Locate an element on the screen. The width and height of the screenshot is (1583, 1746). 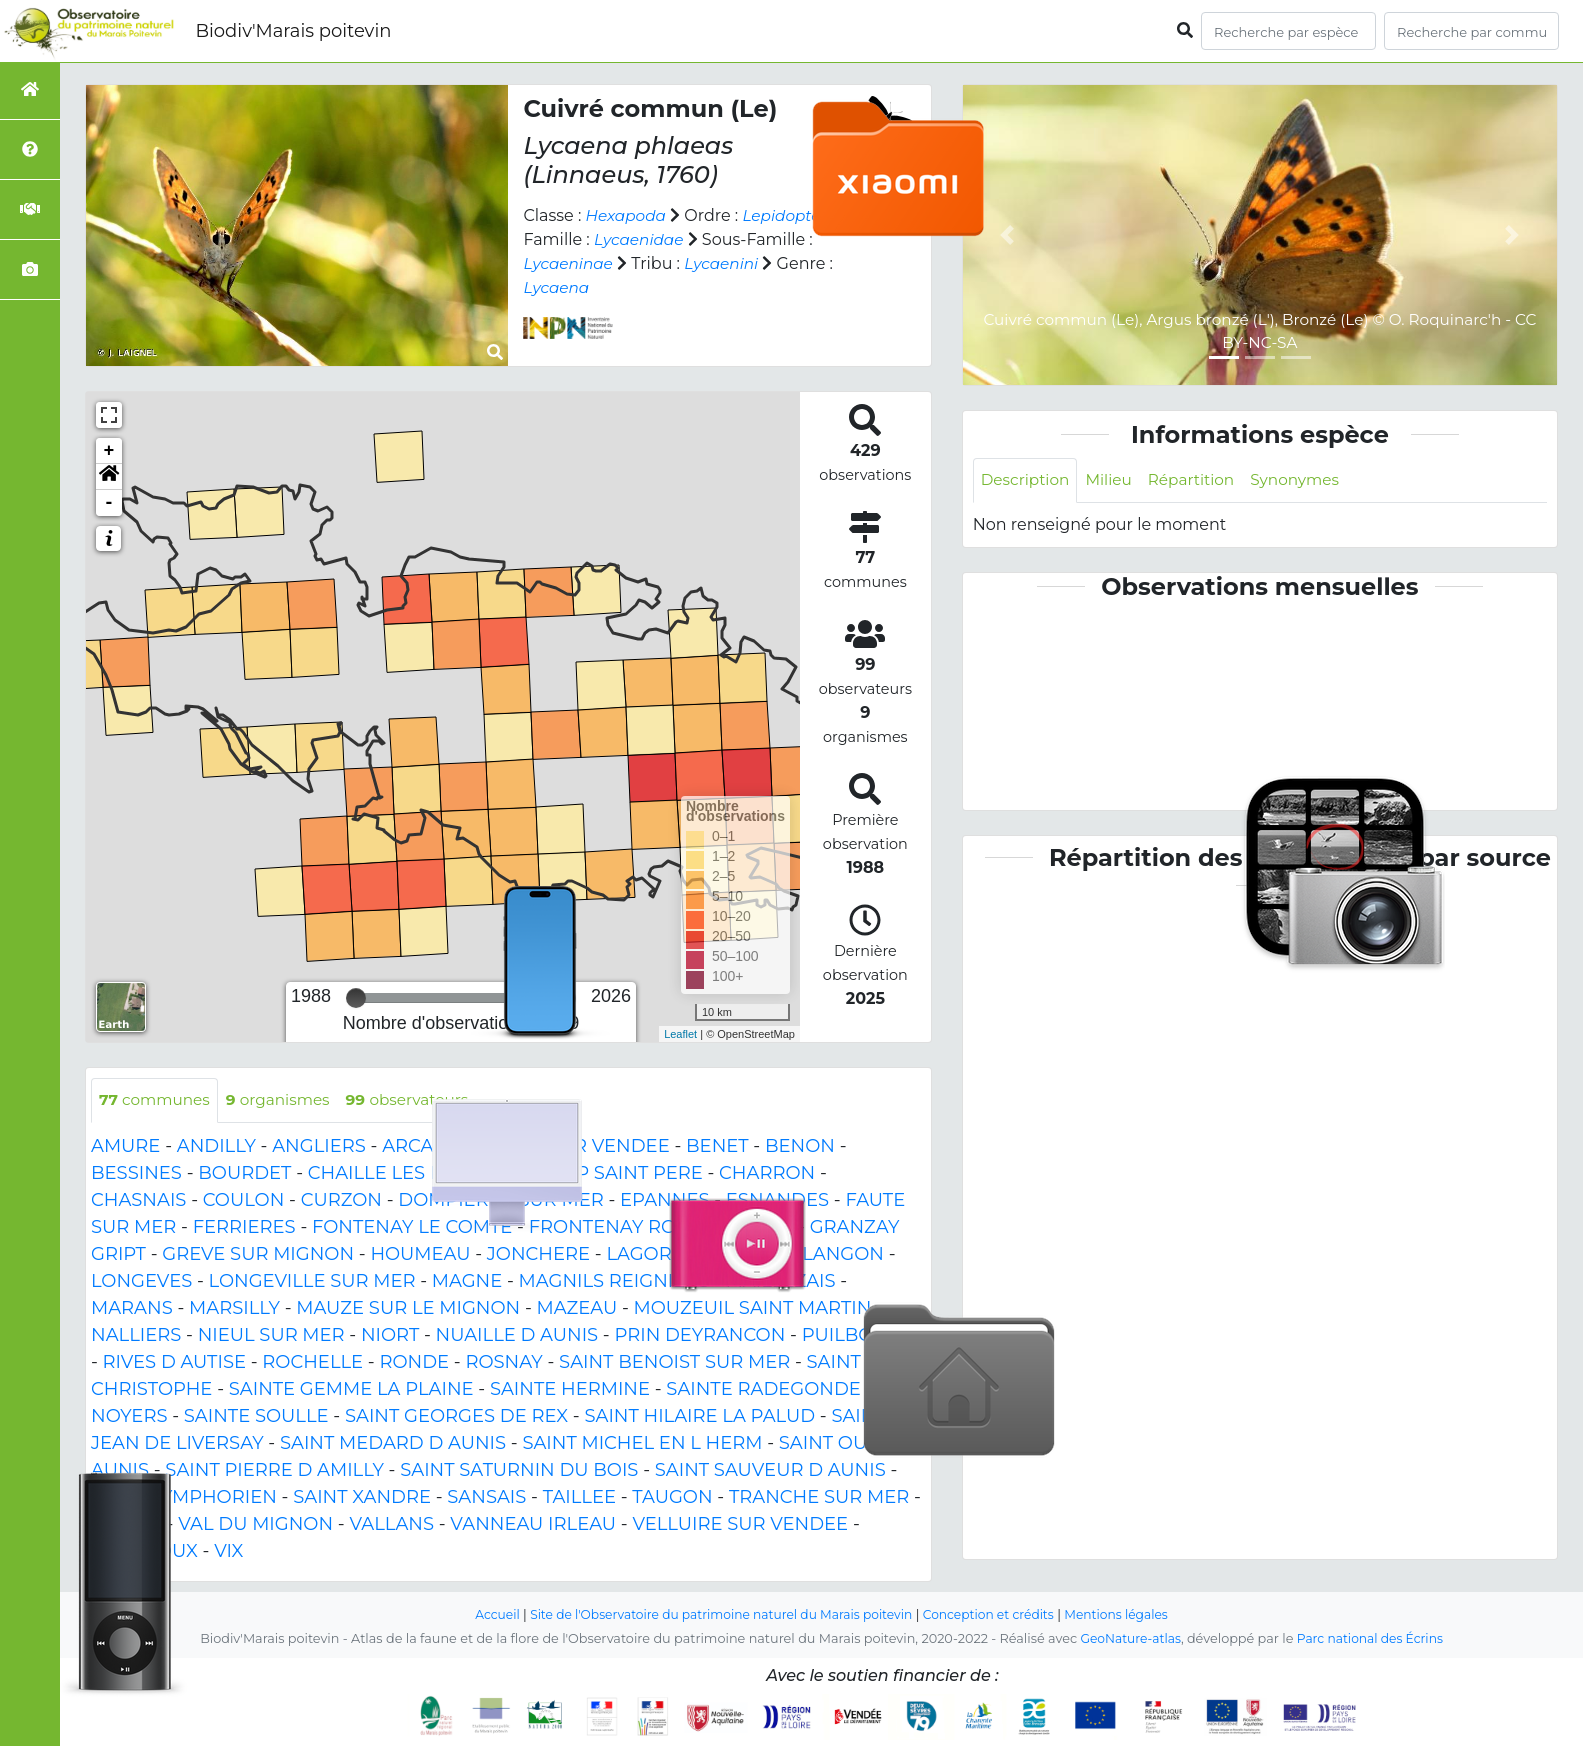
pink iPod shuffle device icon is located at coordinates (737, 1219).